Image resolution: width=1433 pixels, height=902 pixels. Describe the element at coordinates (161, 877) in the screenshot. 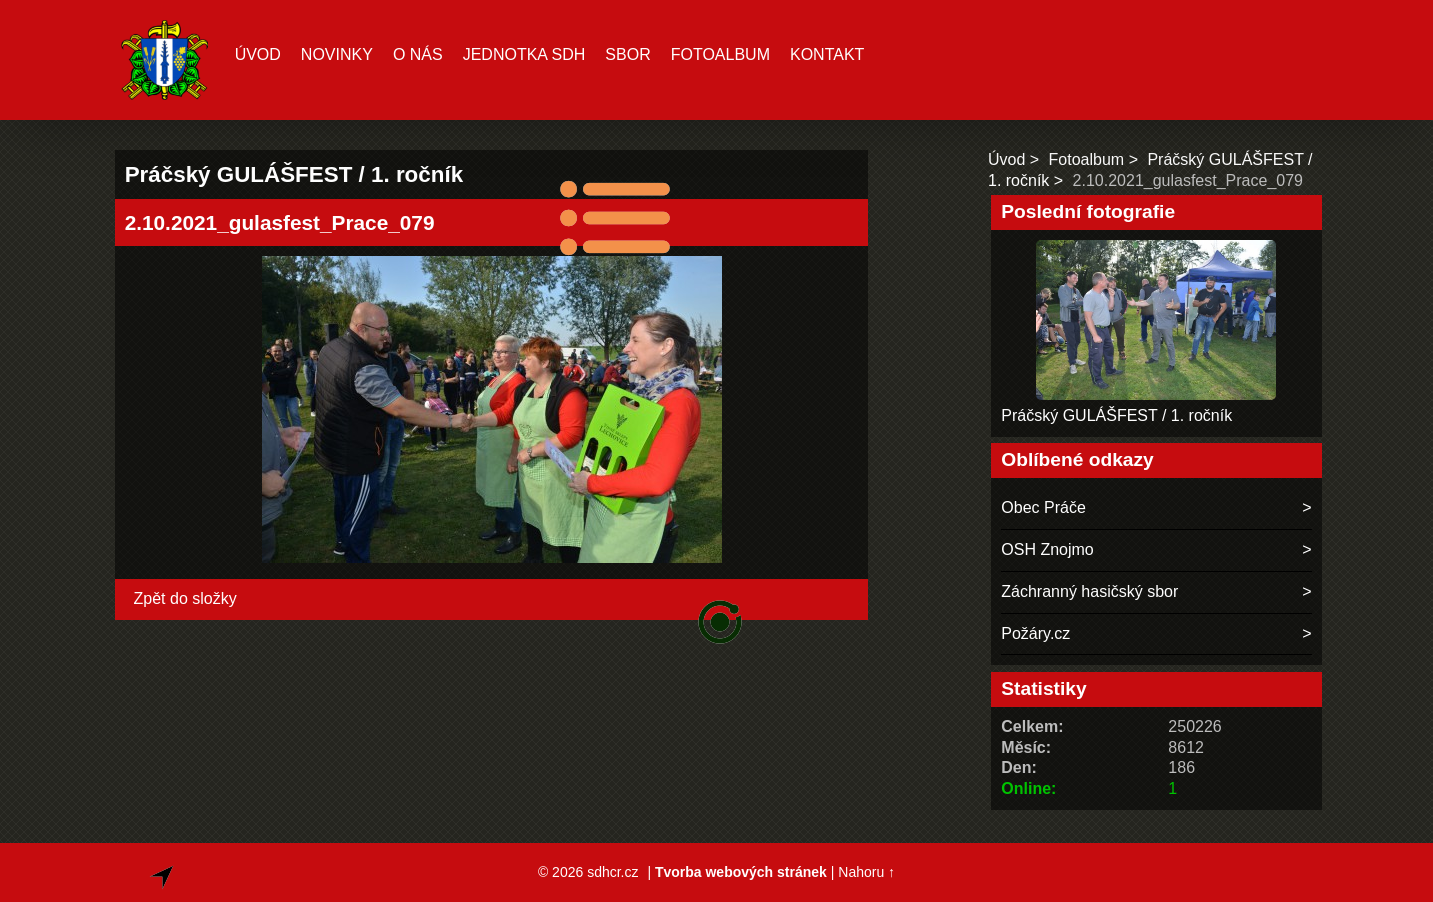

I see `navigate to current location` at that location.